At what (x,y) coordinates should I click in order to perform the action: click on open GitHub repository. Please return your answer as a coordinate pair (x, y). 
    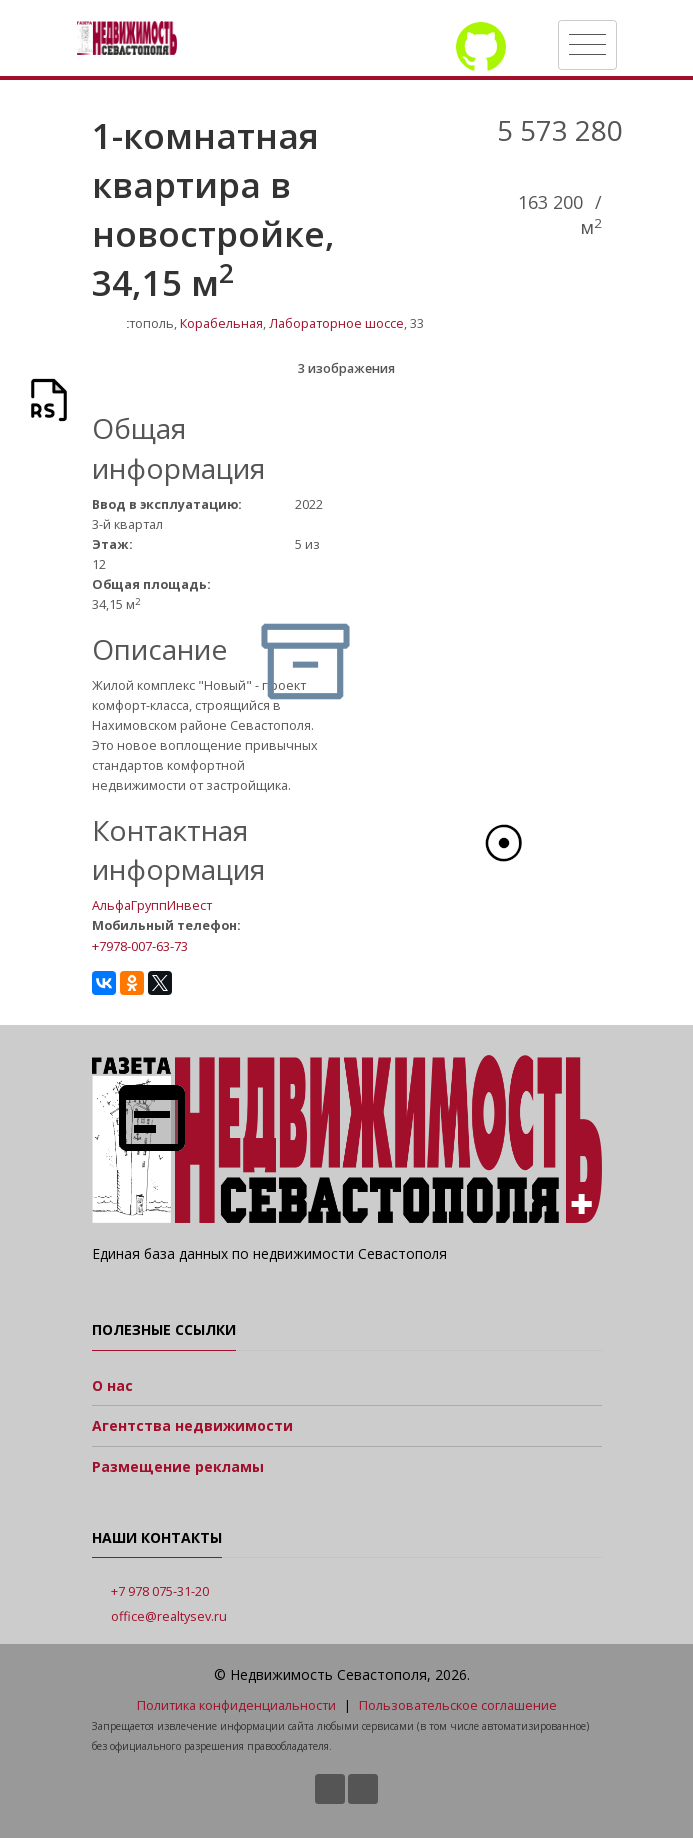
    Looking at the image, I should click on (481, 47).